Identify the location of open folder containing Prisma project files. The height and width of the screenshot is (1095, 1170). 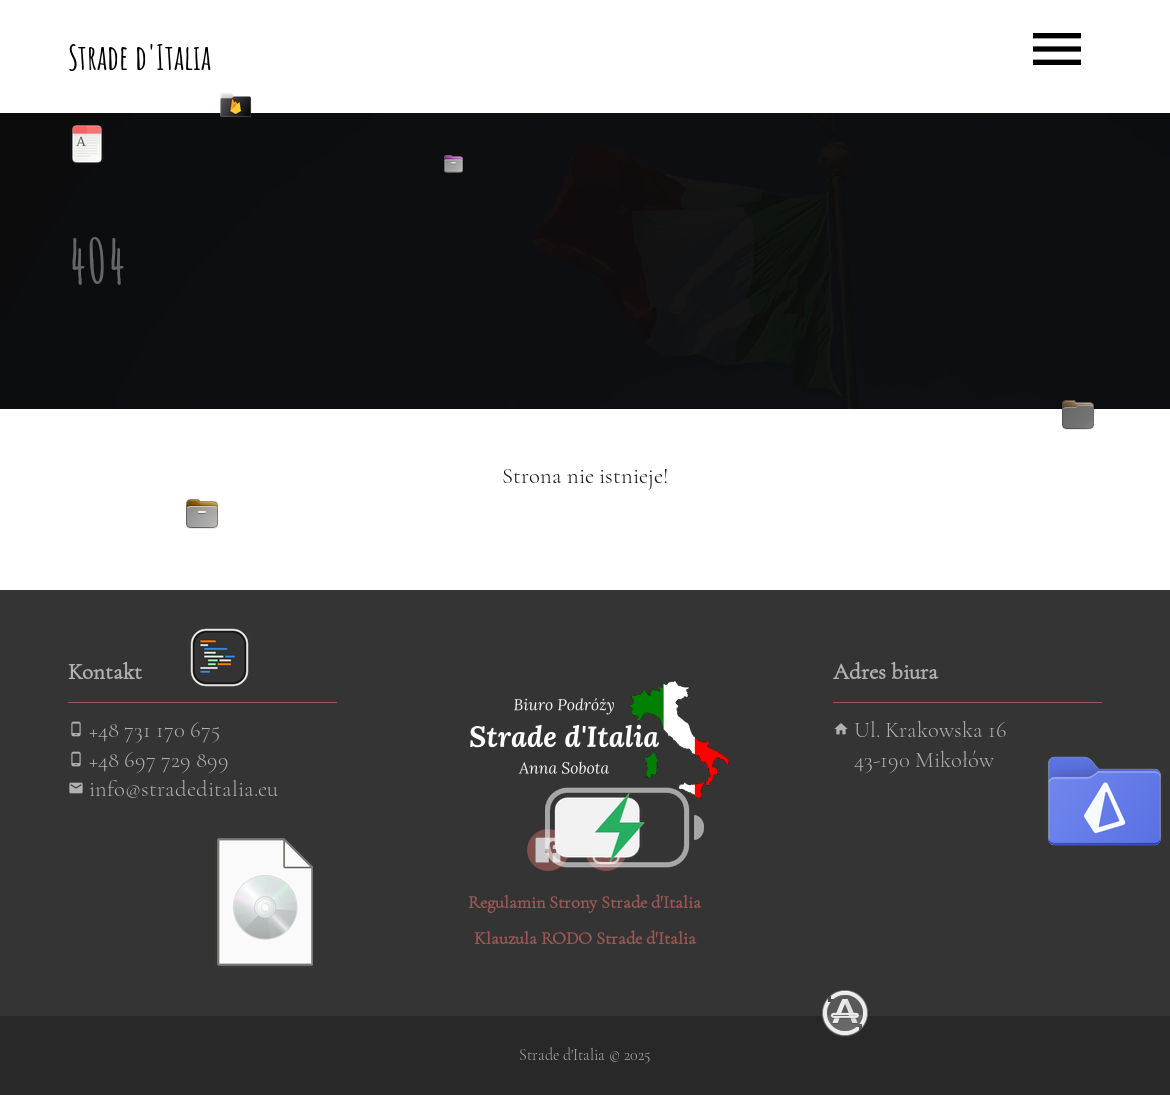
(1104, 804).